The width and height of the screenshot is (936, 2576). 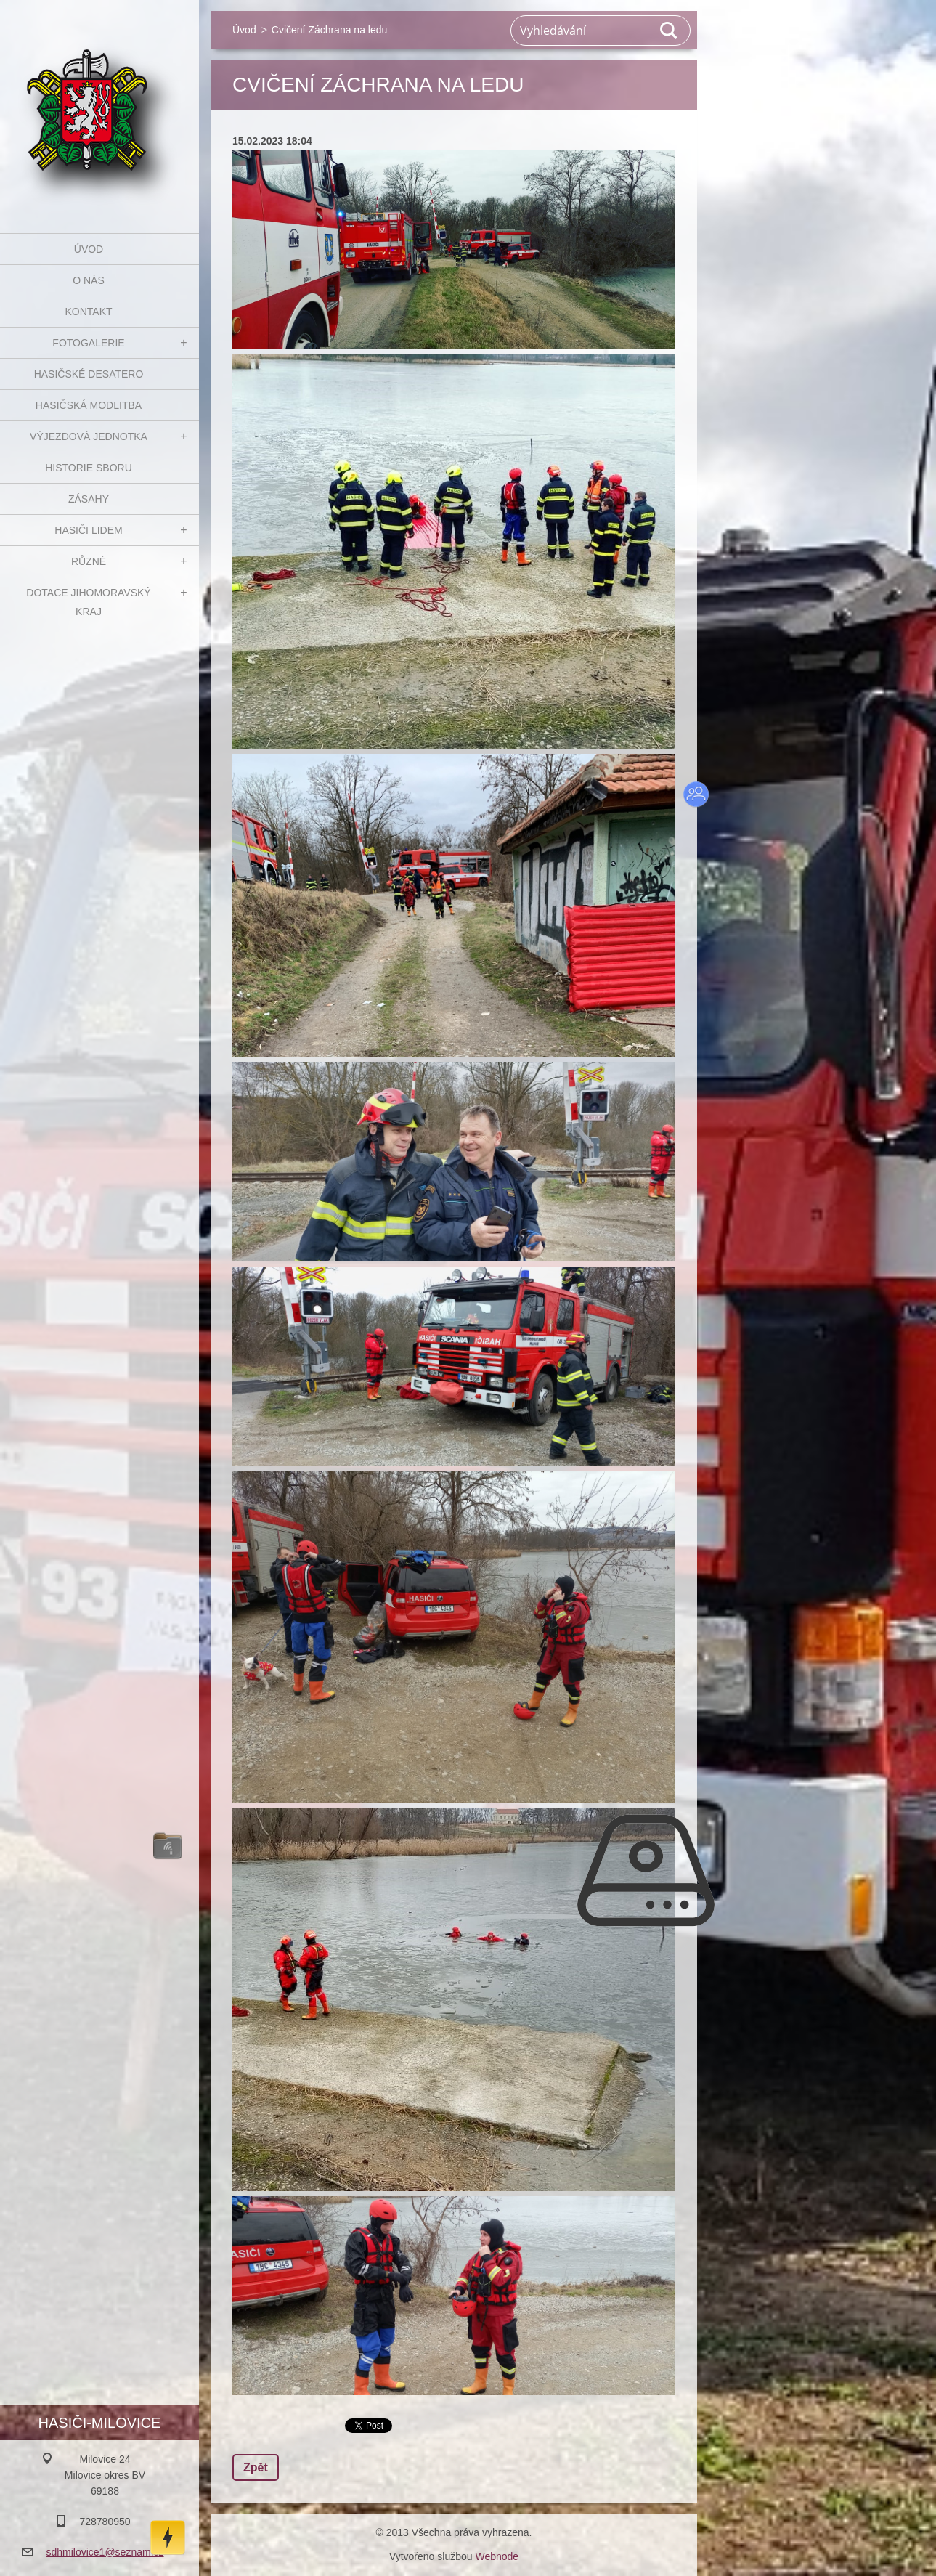 What do you see at coordinates (646, 1866) in the screenshot?
I see `indicates a firewire-connected hard drive` at bounding box center [646, 1866].